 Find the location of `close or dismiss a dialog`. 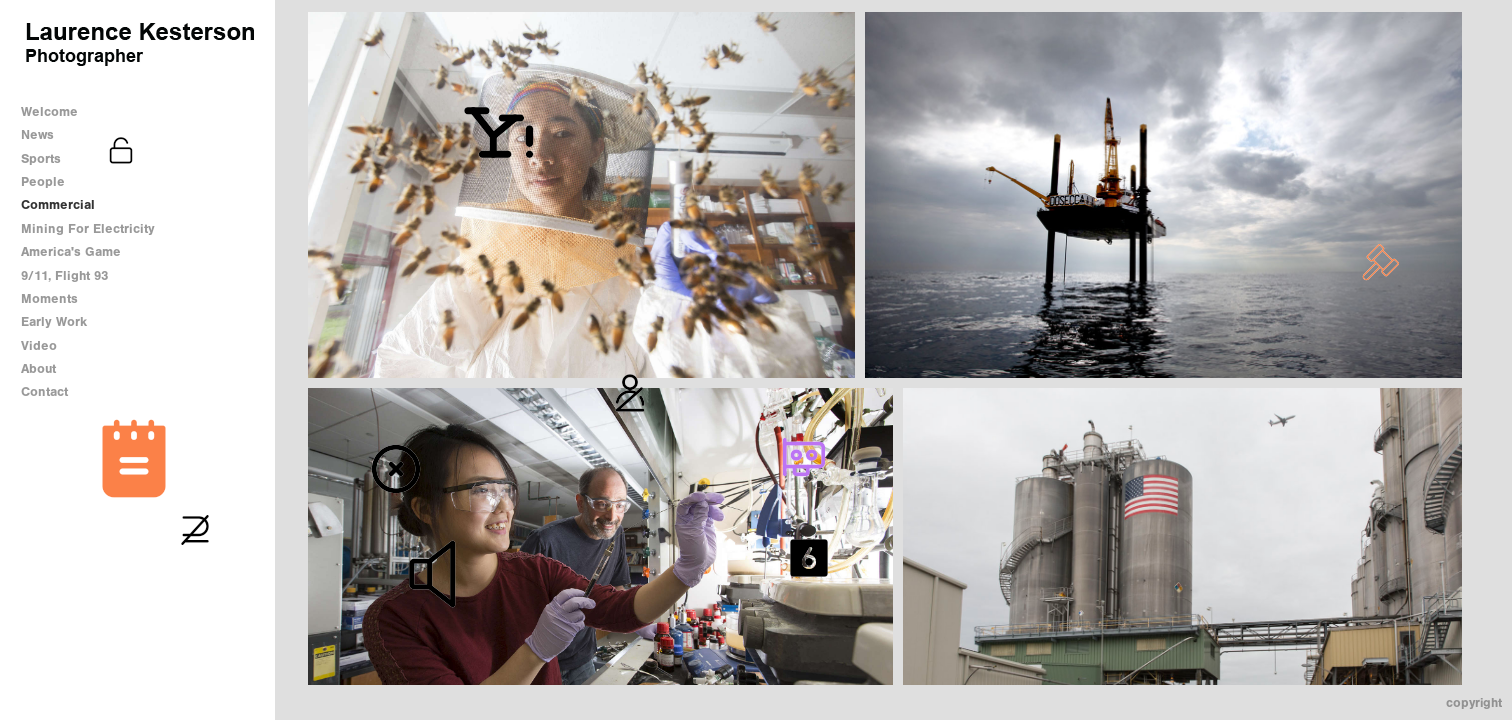

close or dismiss a dialog is located at coordinates (396, 469).